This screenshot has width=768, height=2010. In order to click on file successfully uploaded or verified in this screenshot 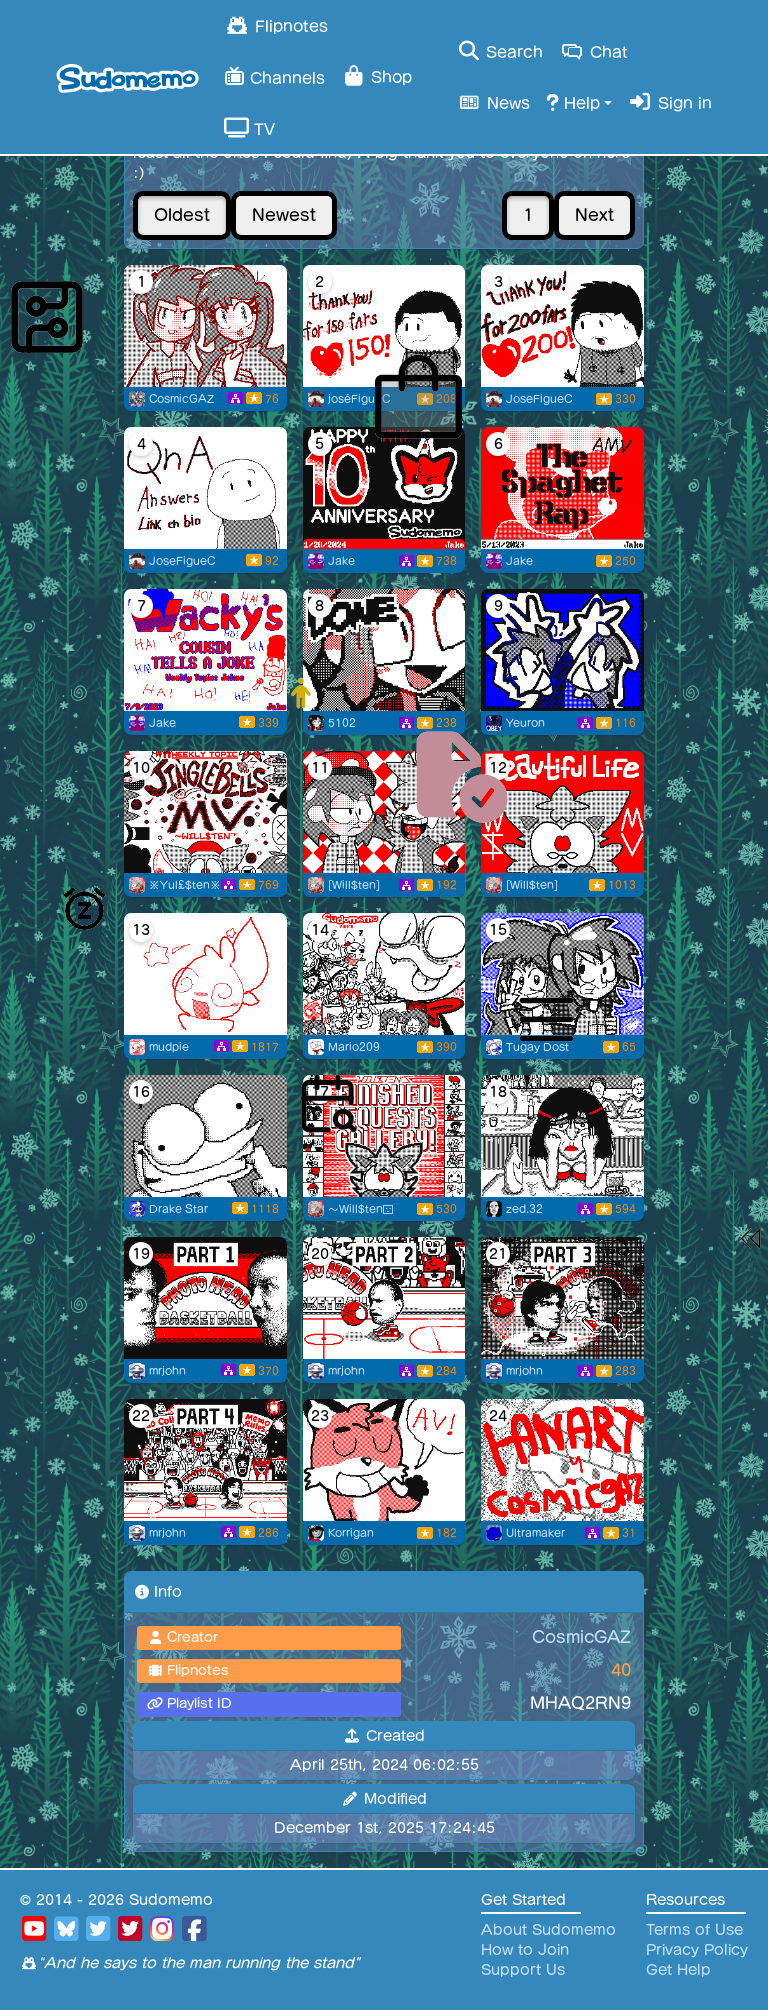, I will do `click(459, 774)`.